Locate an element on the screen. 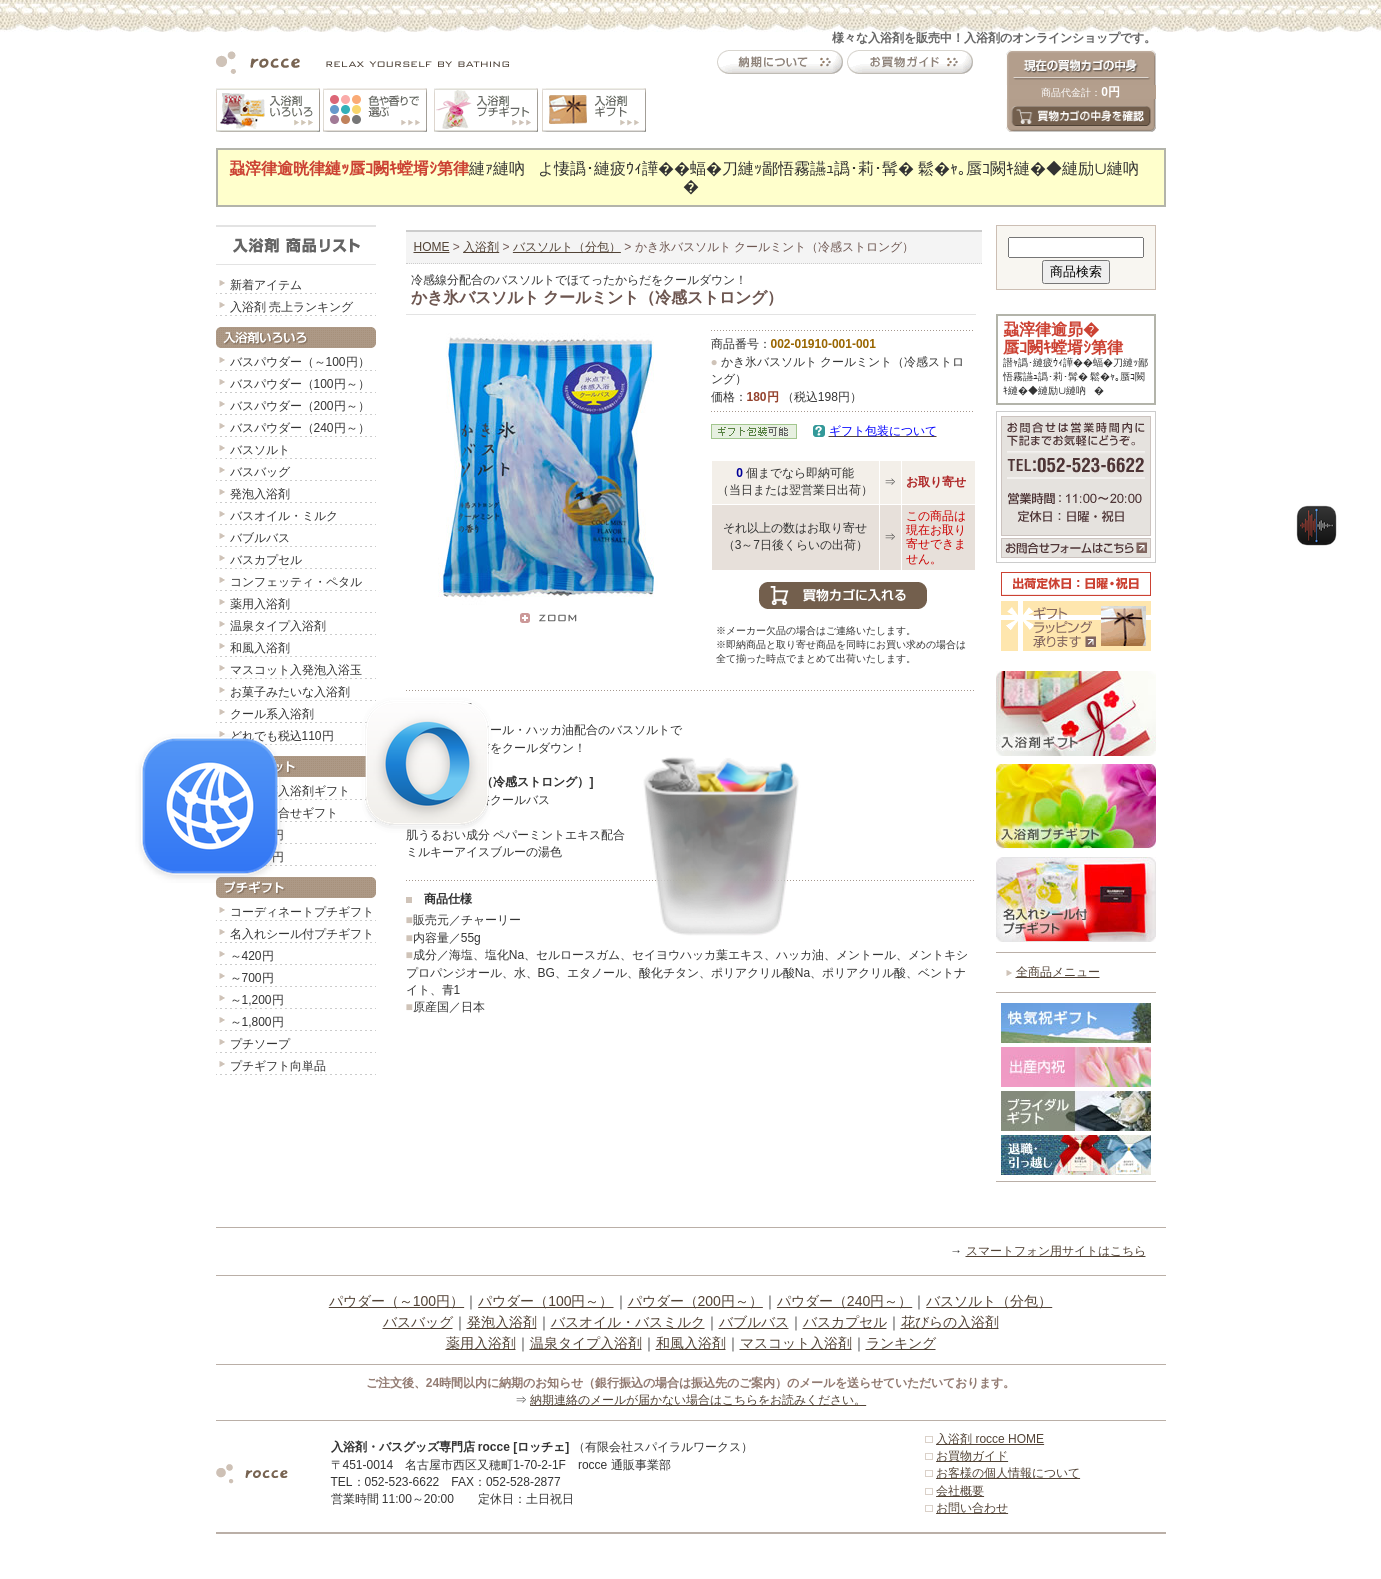 Image resolution: width=1381 pixels, height=1579 pixels. access web-based applications is located at coordinates (210, 806).